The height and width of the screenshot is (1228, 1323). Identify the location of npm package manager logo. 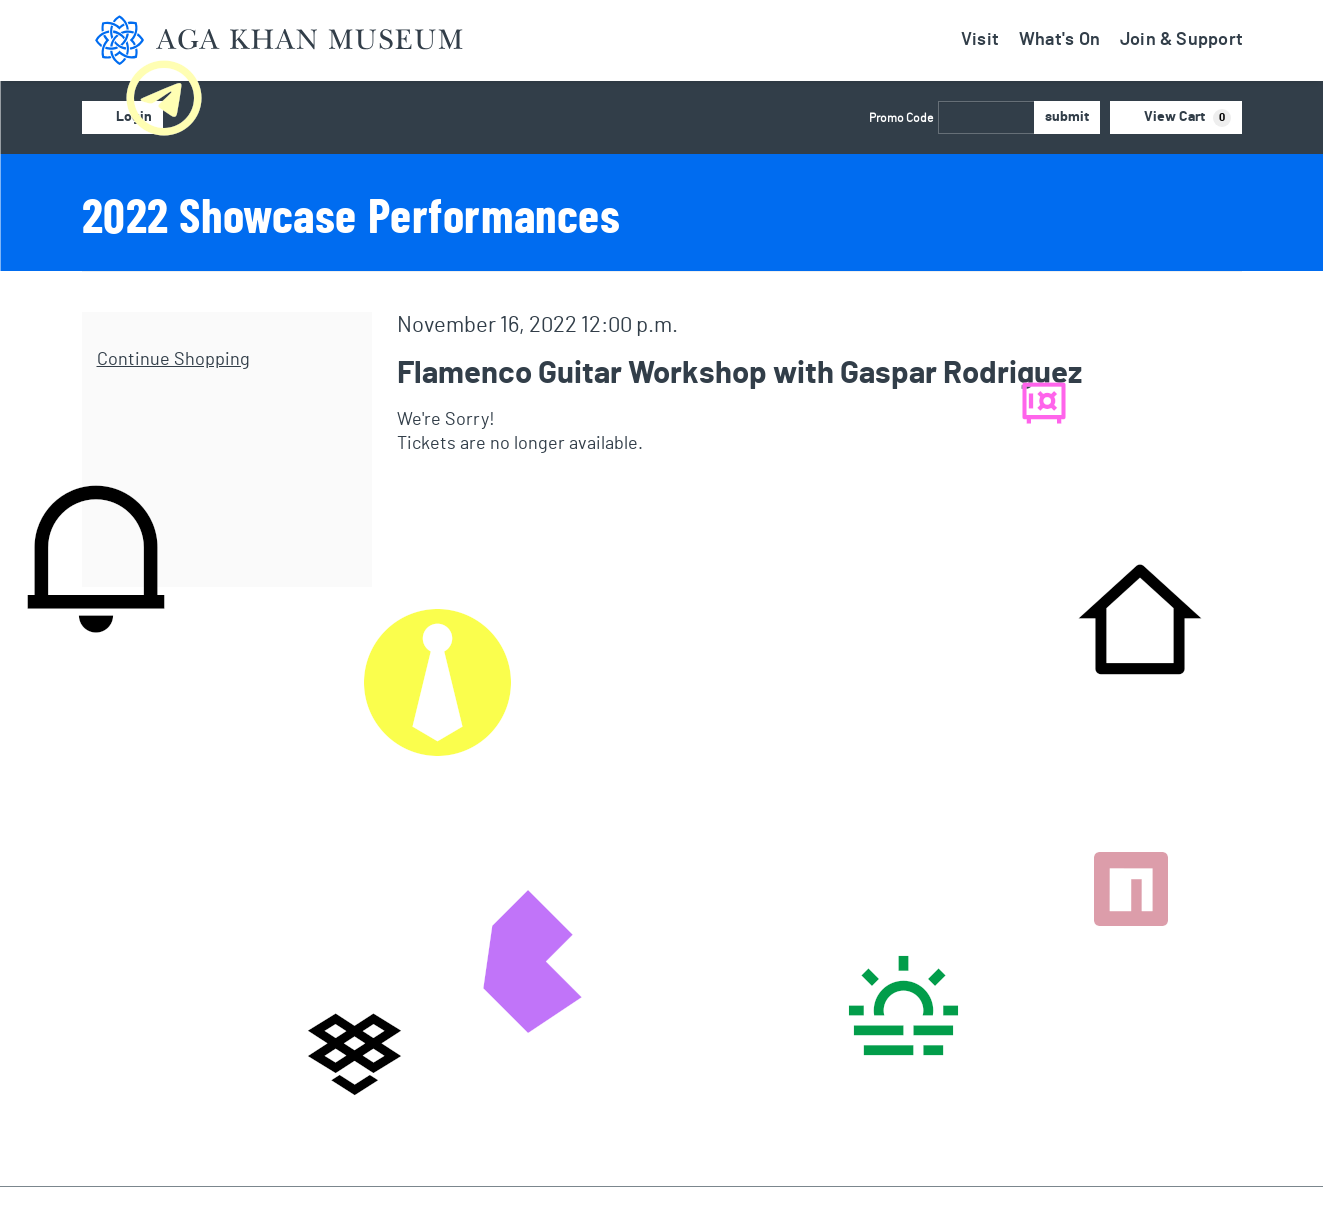
(1131, 889).